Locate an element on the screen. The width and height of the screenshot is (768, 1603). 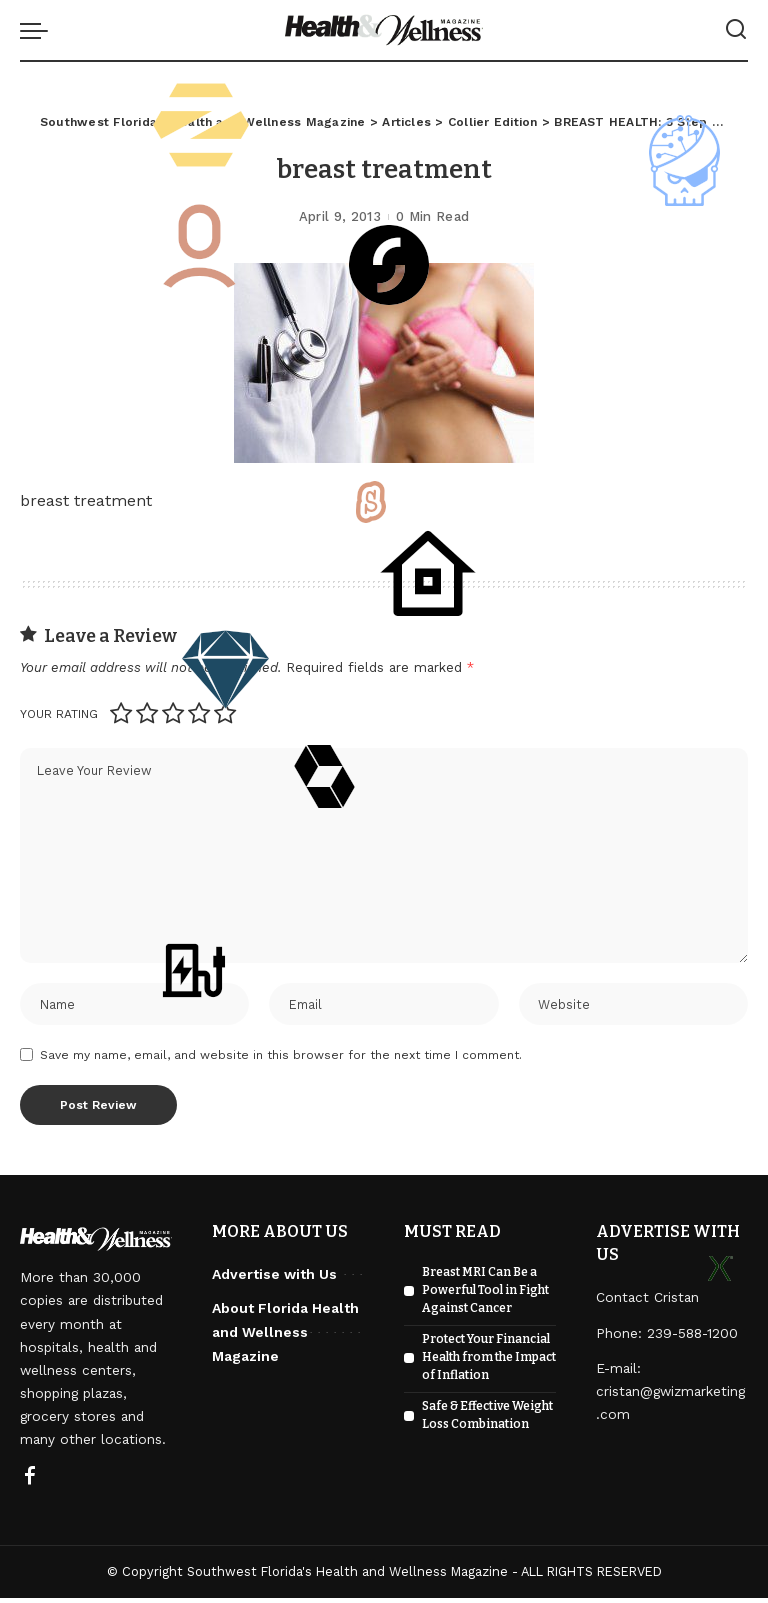
visit the Root Me cybersecurity learning platform is located at coordinates (684, 160).